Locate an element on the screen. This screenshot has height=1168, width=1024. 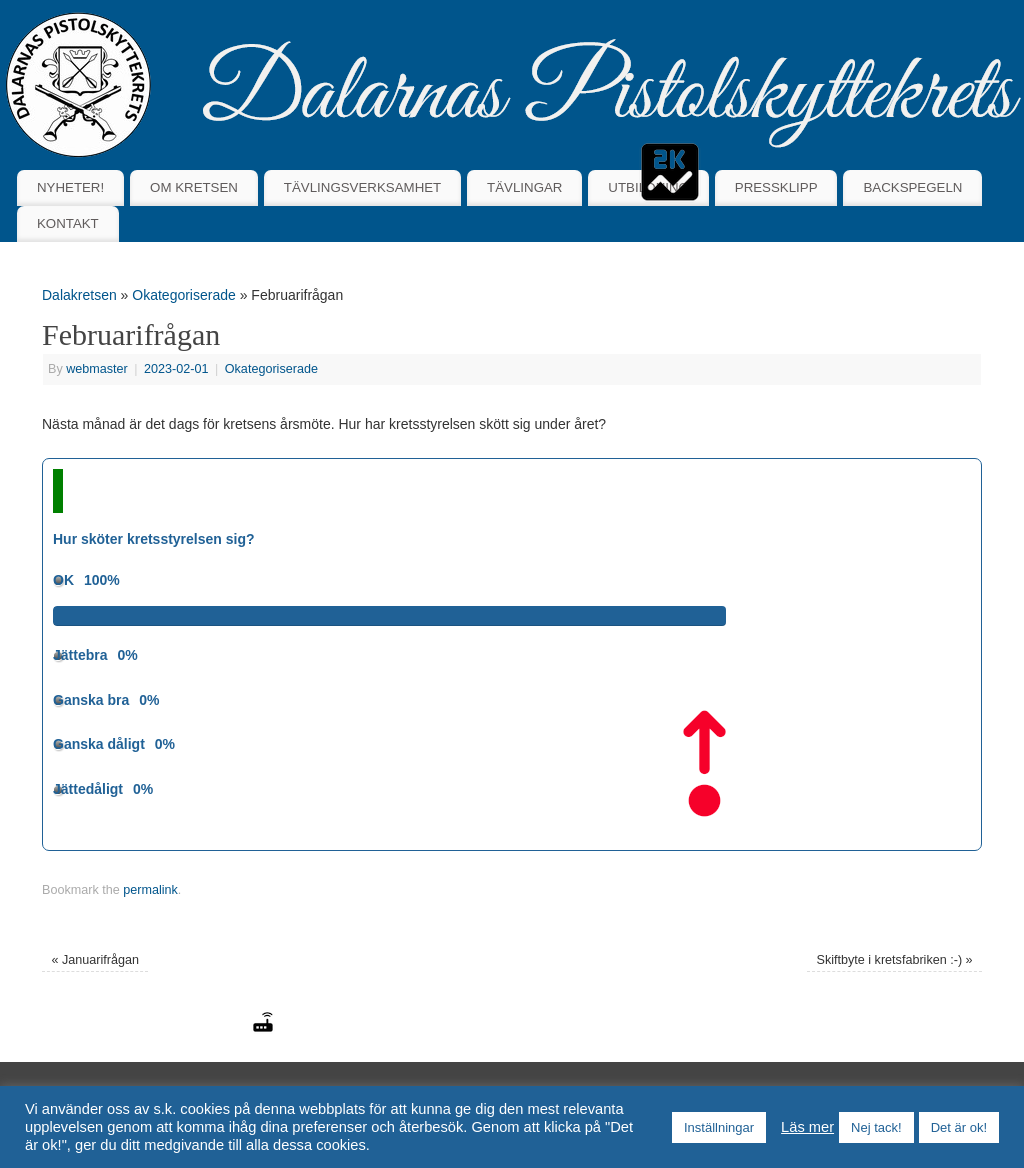
access router or network settings is located at coordinates (263, 1022).